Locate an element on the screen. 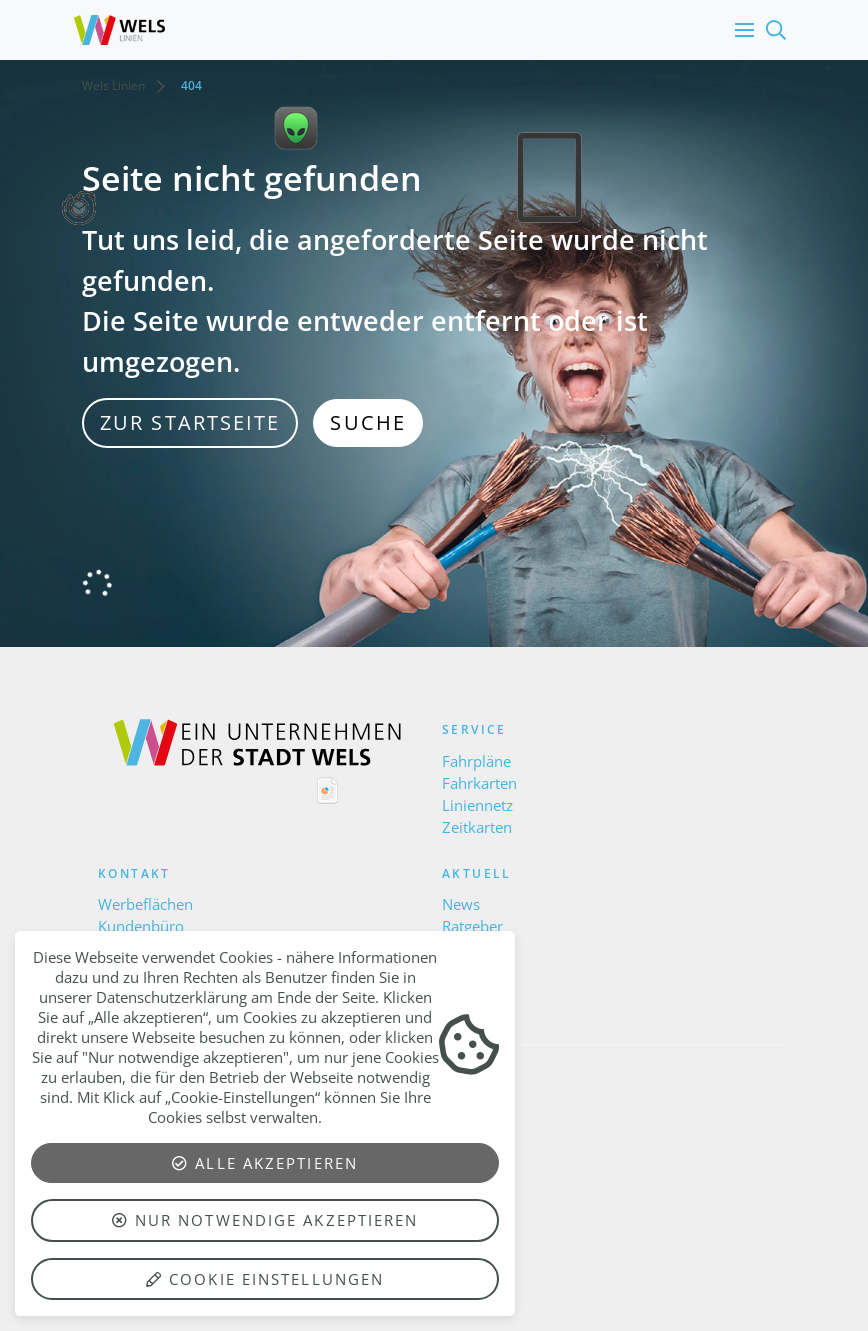  launch alien arena game is located at coordinates (296, 128).